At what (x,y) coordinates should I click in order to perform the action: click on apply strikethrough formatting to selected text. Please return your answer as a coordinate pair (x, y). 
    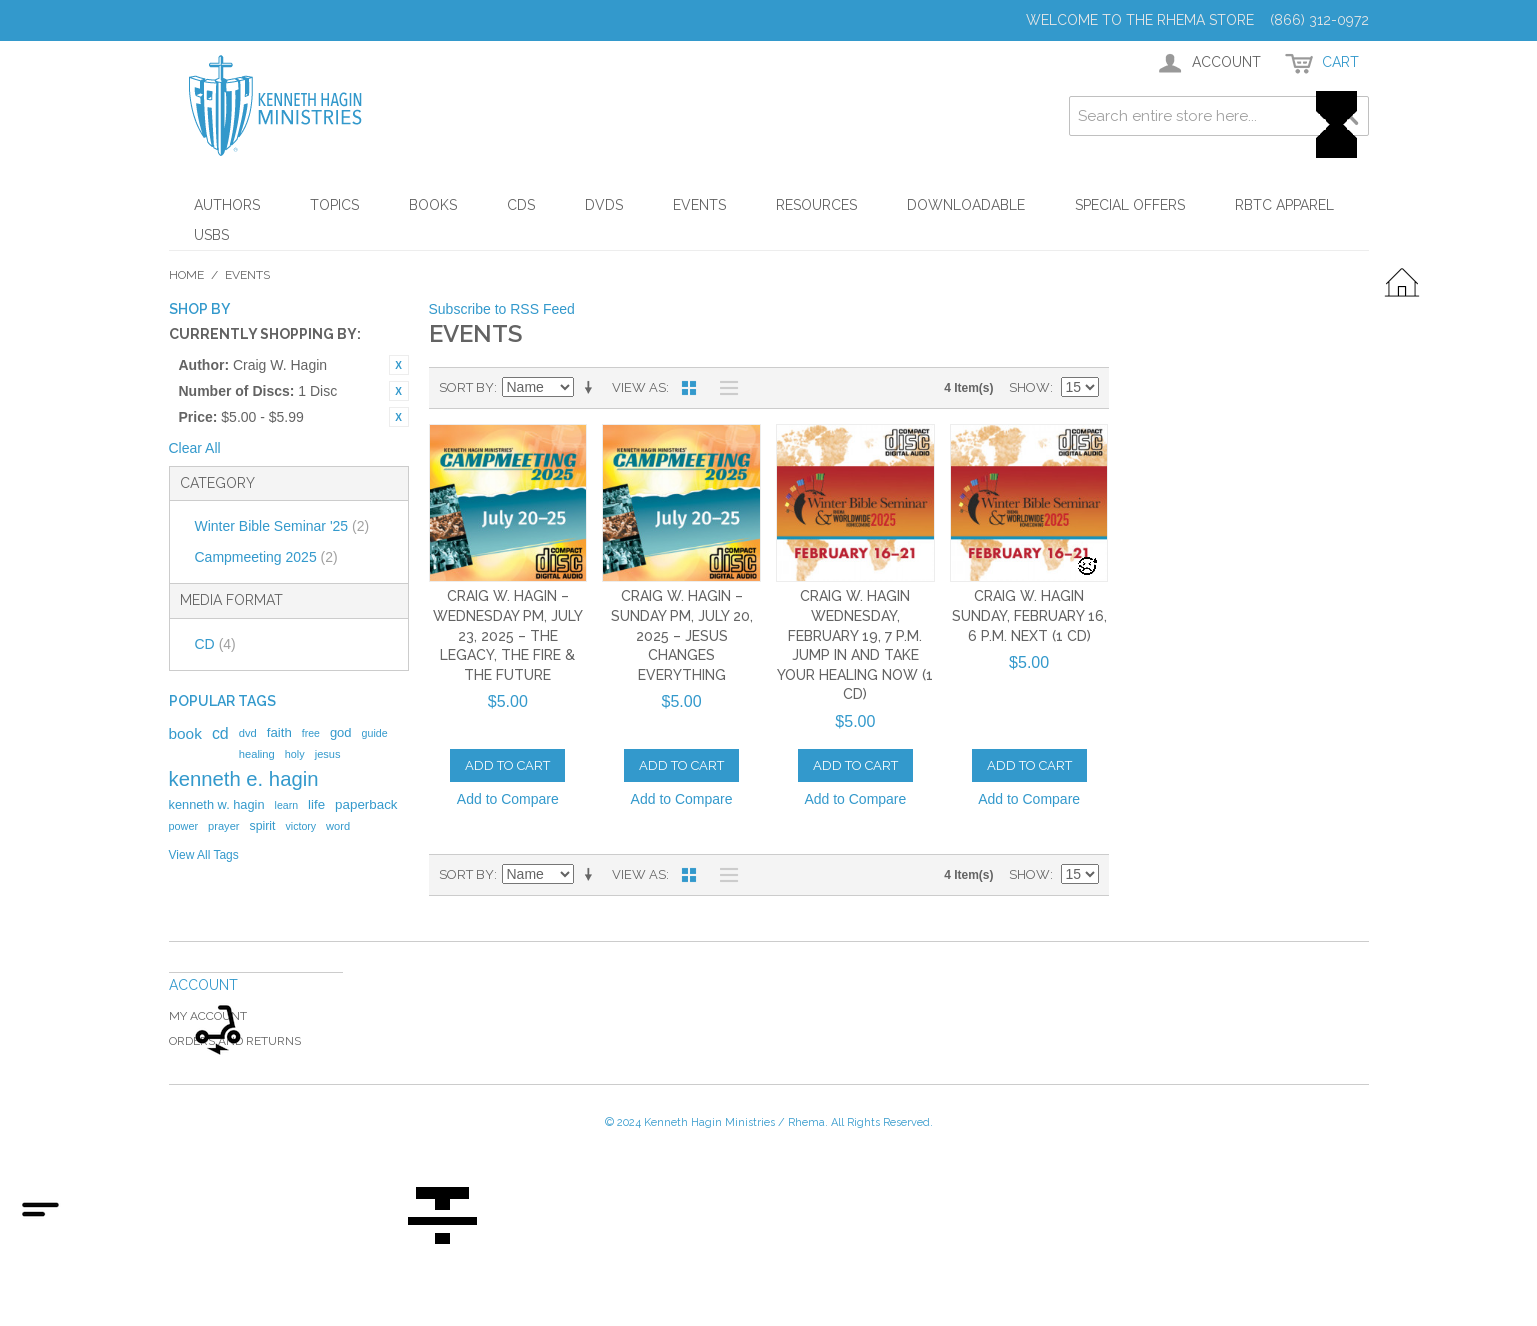
    Looking at the image, I should click on (442, 1217).